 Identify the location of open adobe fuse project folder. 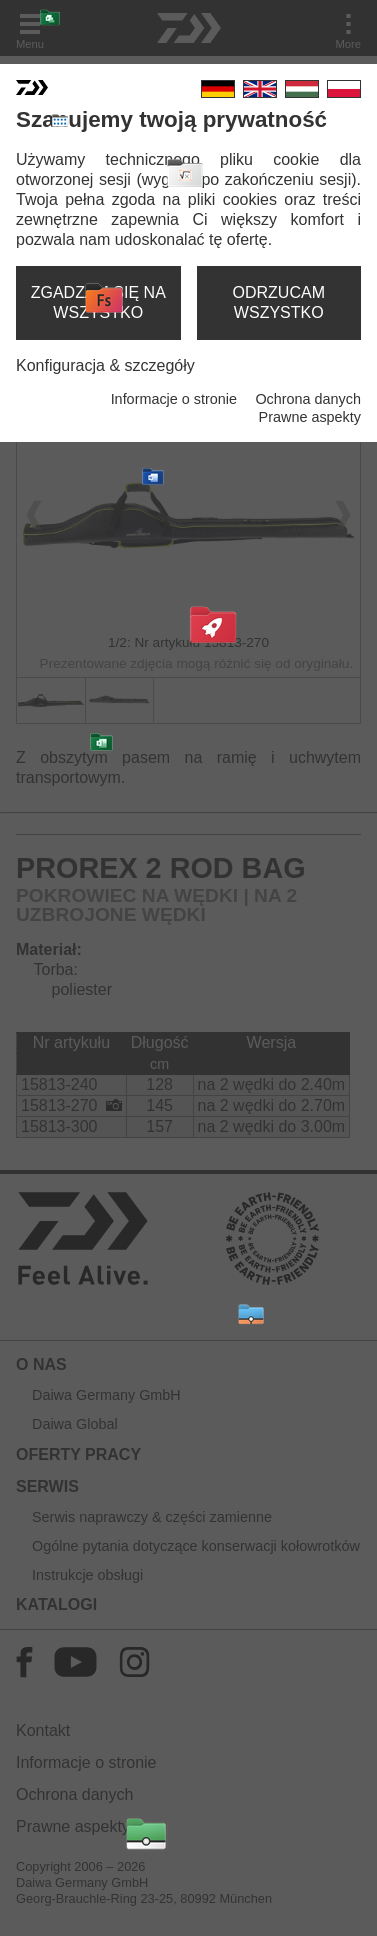
(104, 299).